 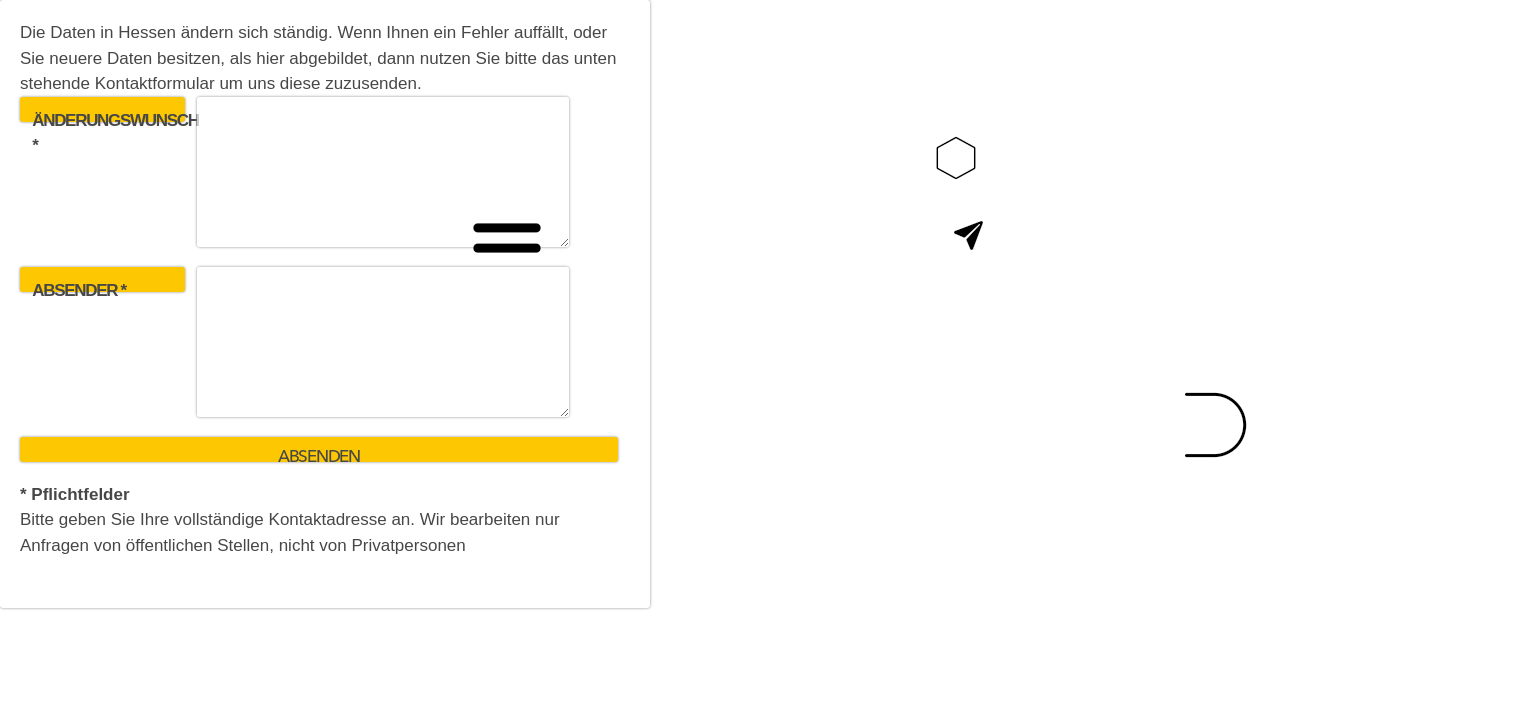 What do you see at coordinates (956, 158) in the screenshot?
I see `generic shape or container element` at bounding box center [956, 158].